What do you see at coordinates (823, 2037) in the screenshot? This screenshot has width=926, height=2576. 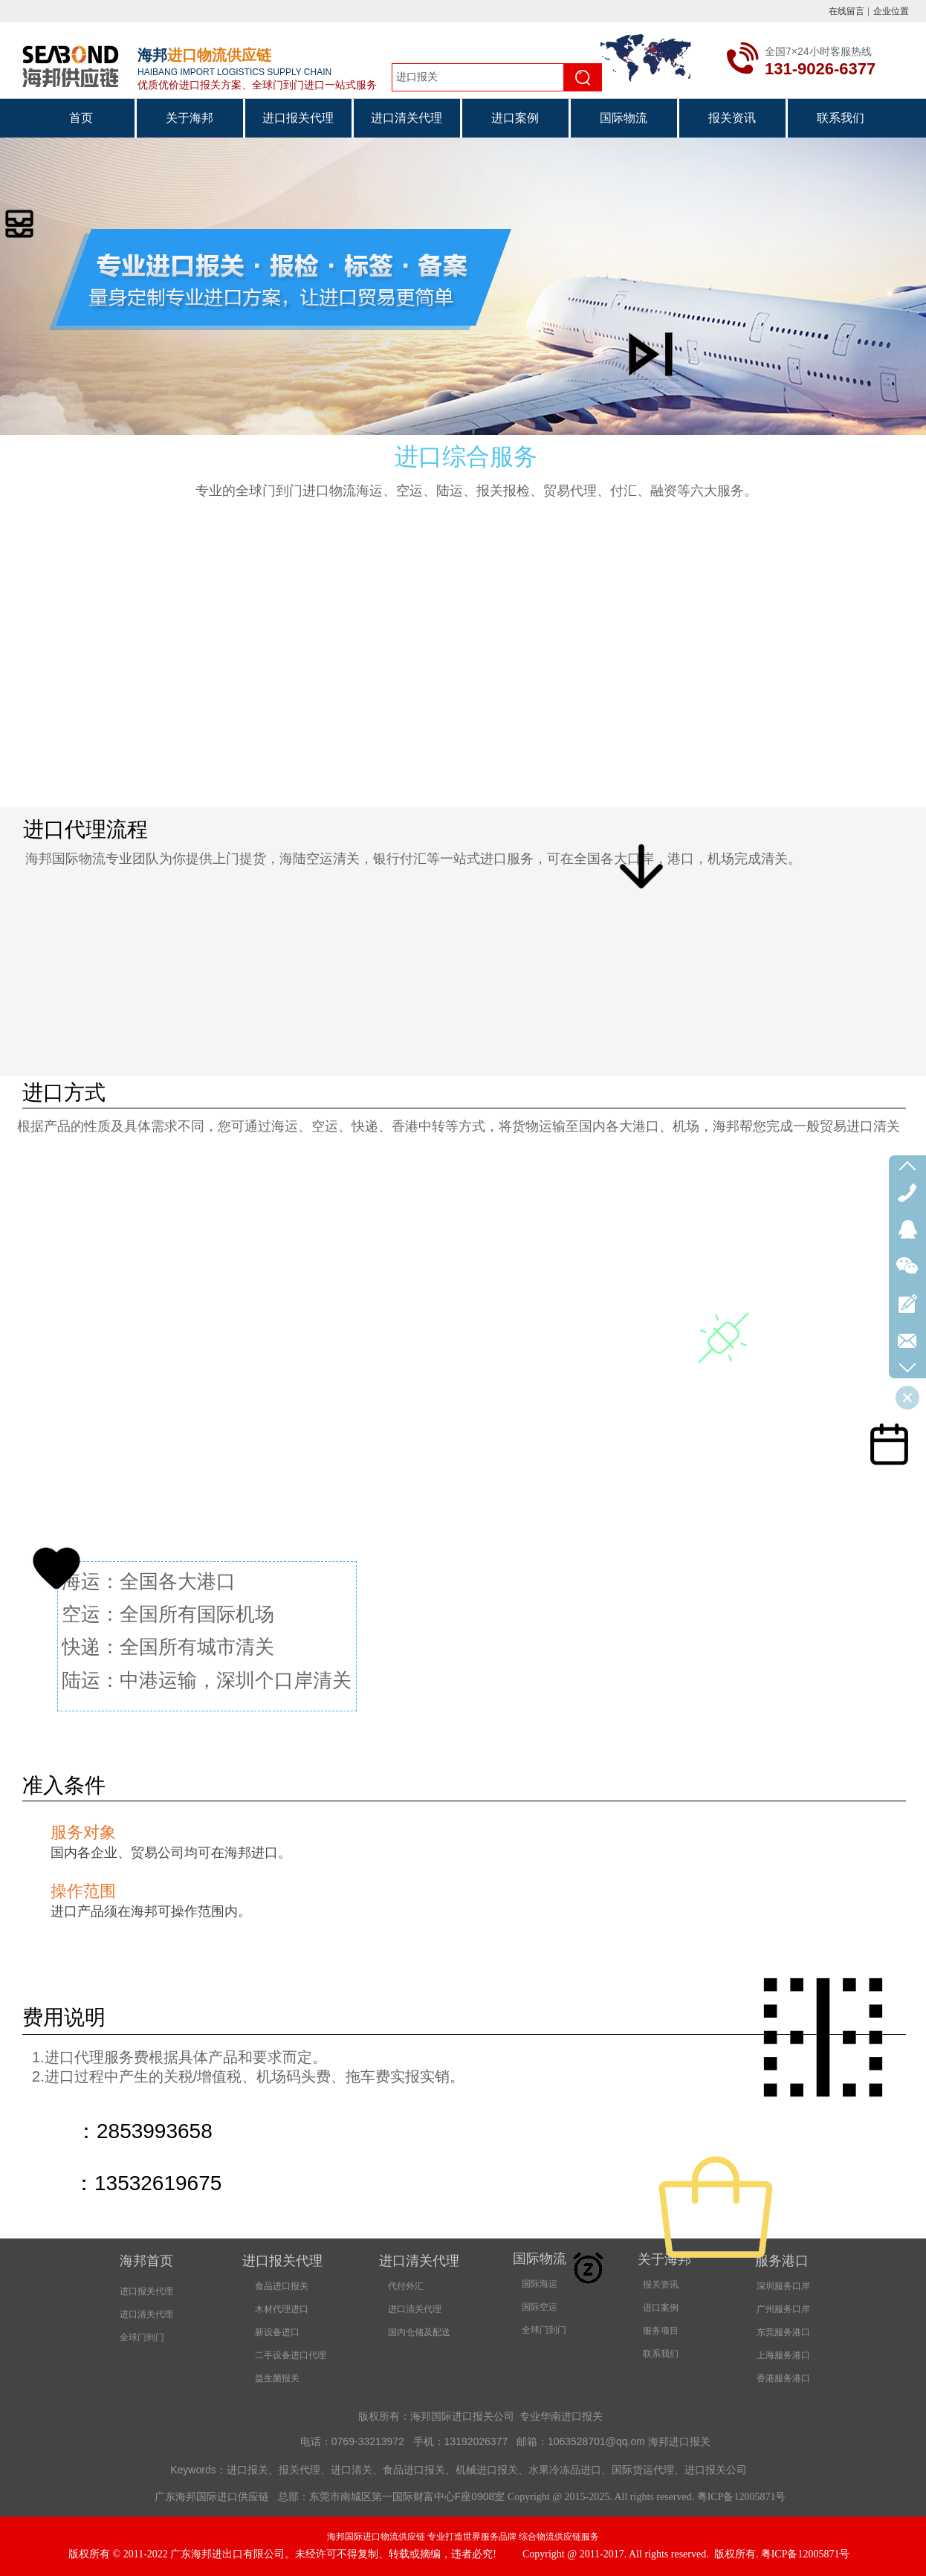 I see `add a vertical border to selected cells` at bounding box center [823, 2037].